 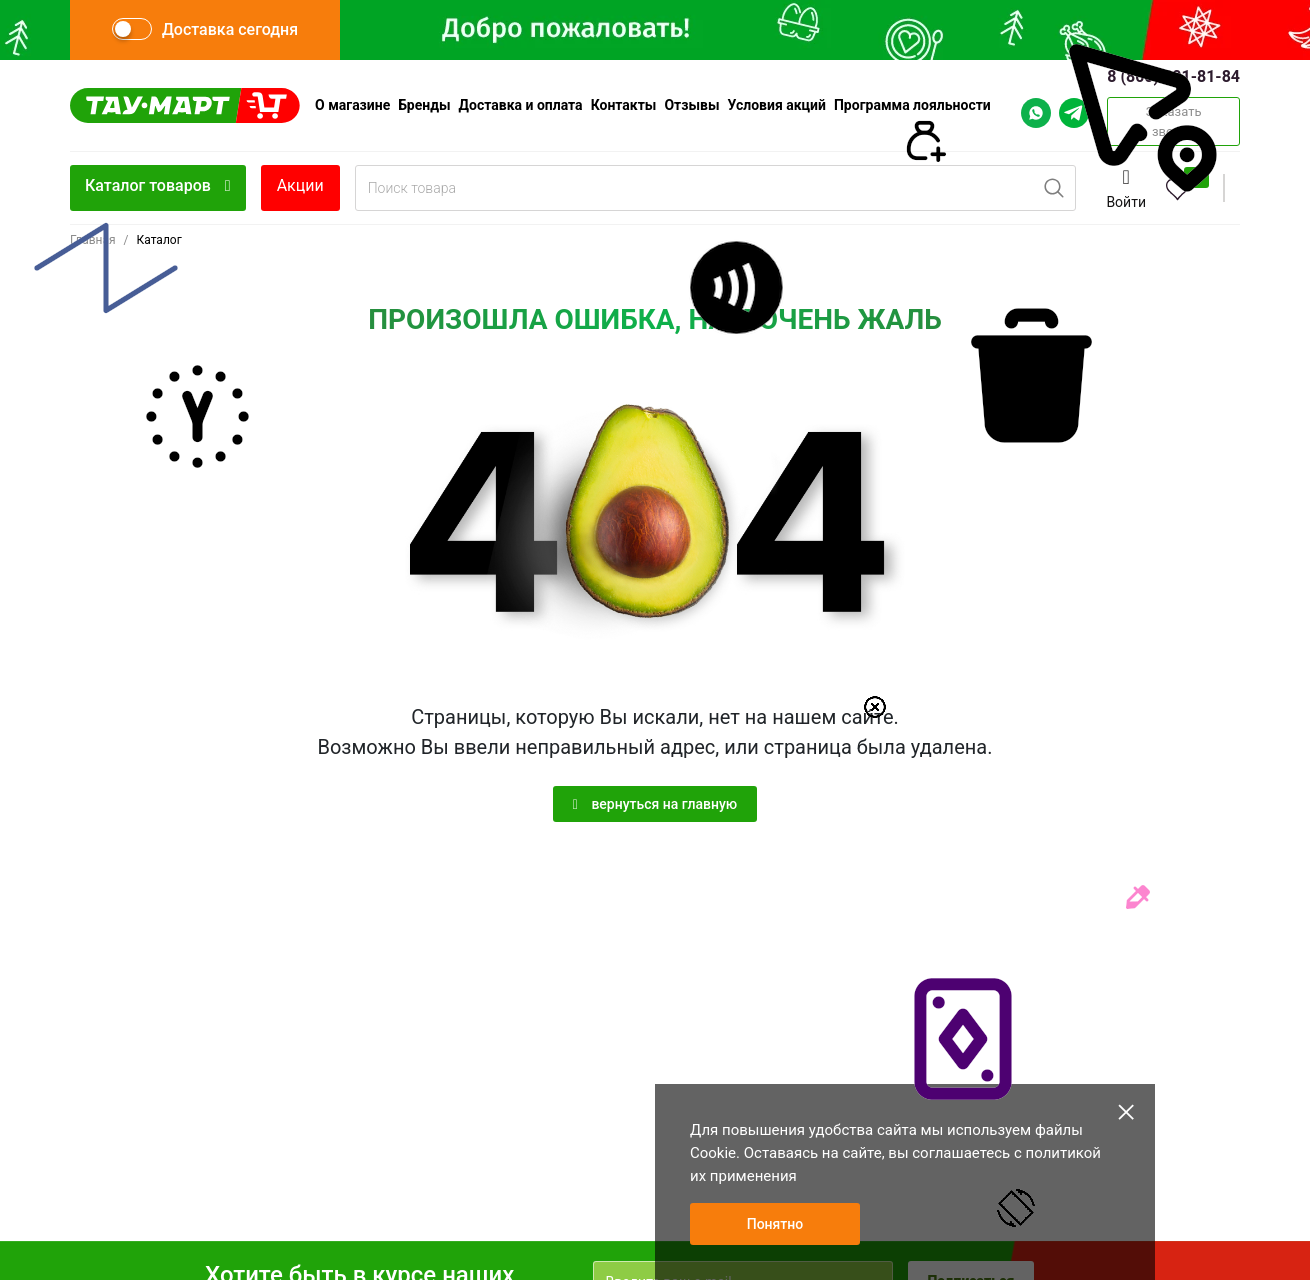 I want to click on rotate screen orientation, so click(x=1016, y=1208).